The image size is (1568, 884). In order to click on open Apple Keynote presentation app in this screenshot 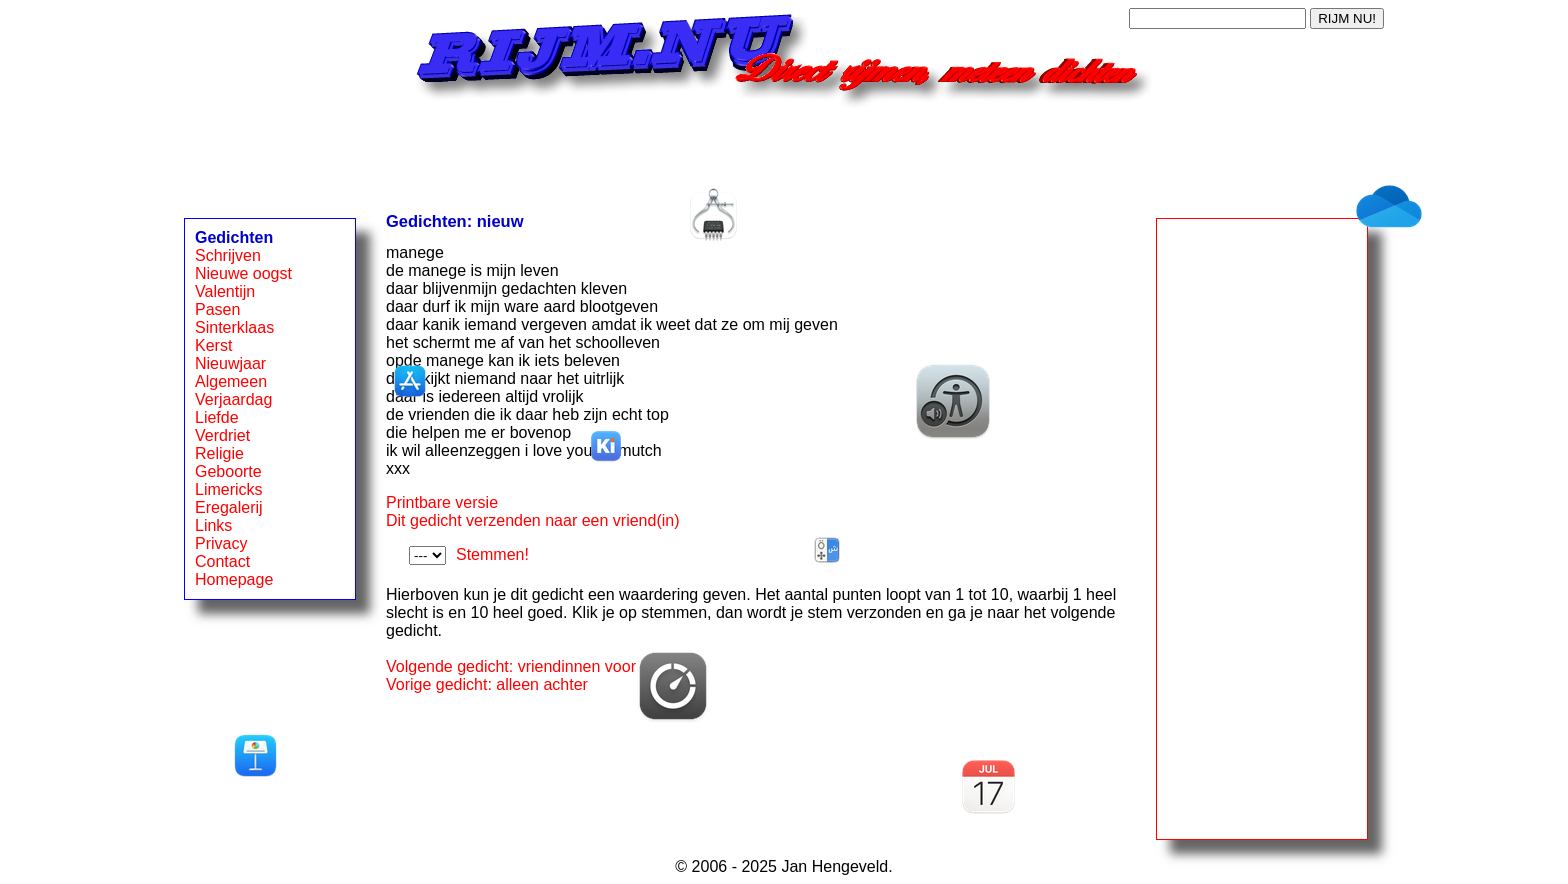, I will do `click(255, 755)`.